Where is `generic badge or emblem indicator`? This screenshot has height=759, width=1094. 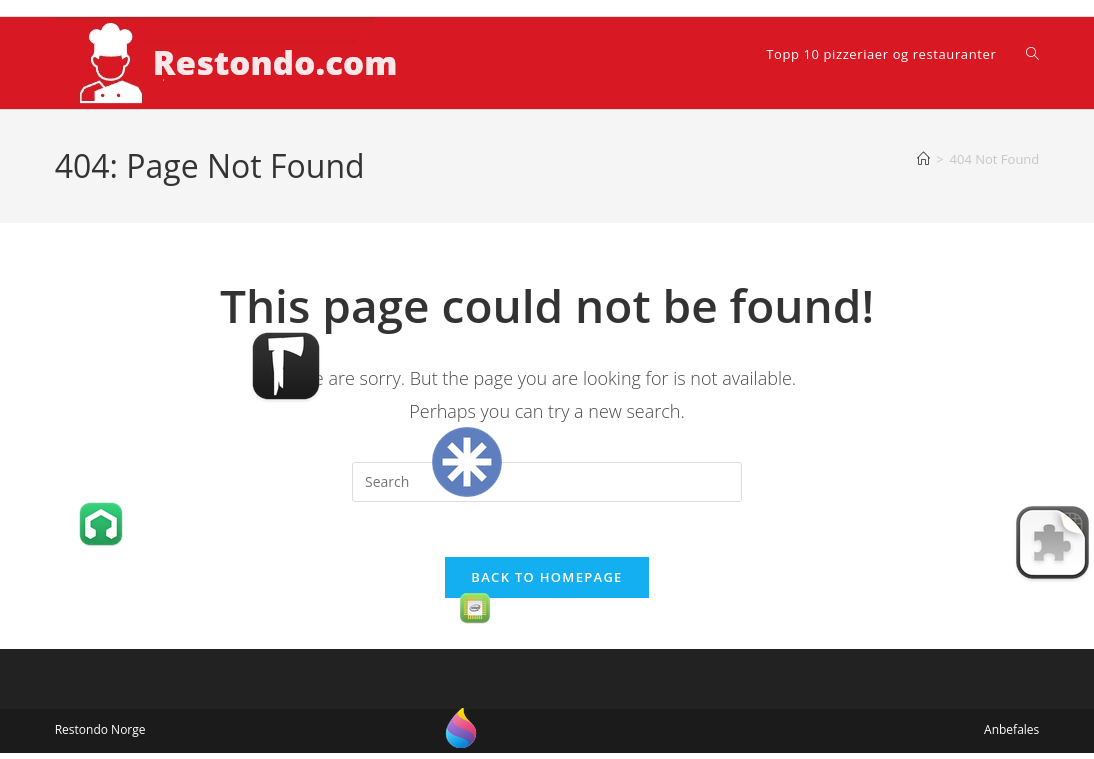
generic badge or emblem indicator is located at coordinates (467, 462).